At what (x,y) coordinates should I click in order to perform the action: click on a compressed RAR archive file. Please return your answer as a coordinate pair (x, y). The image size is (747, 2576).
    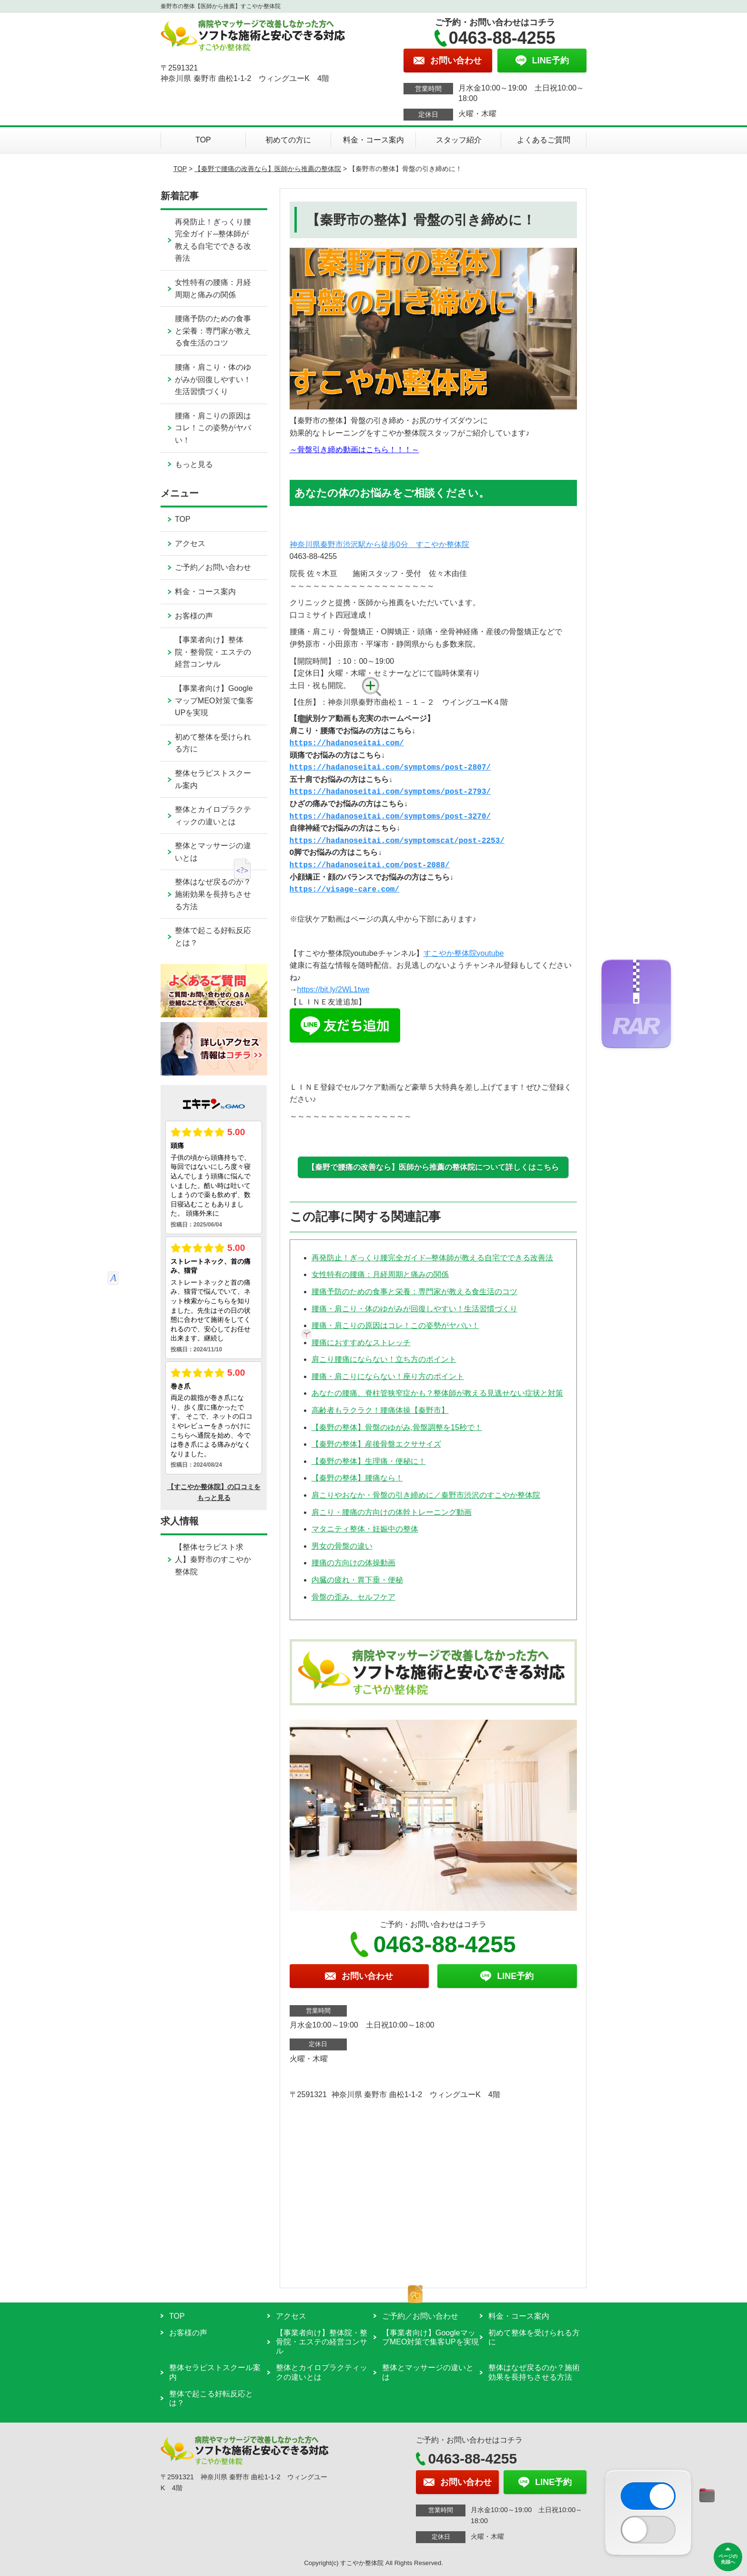
    Looking at the image, I should click on (636, 1004).